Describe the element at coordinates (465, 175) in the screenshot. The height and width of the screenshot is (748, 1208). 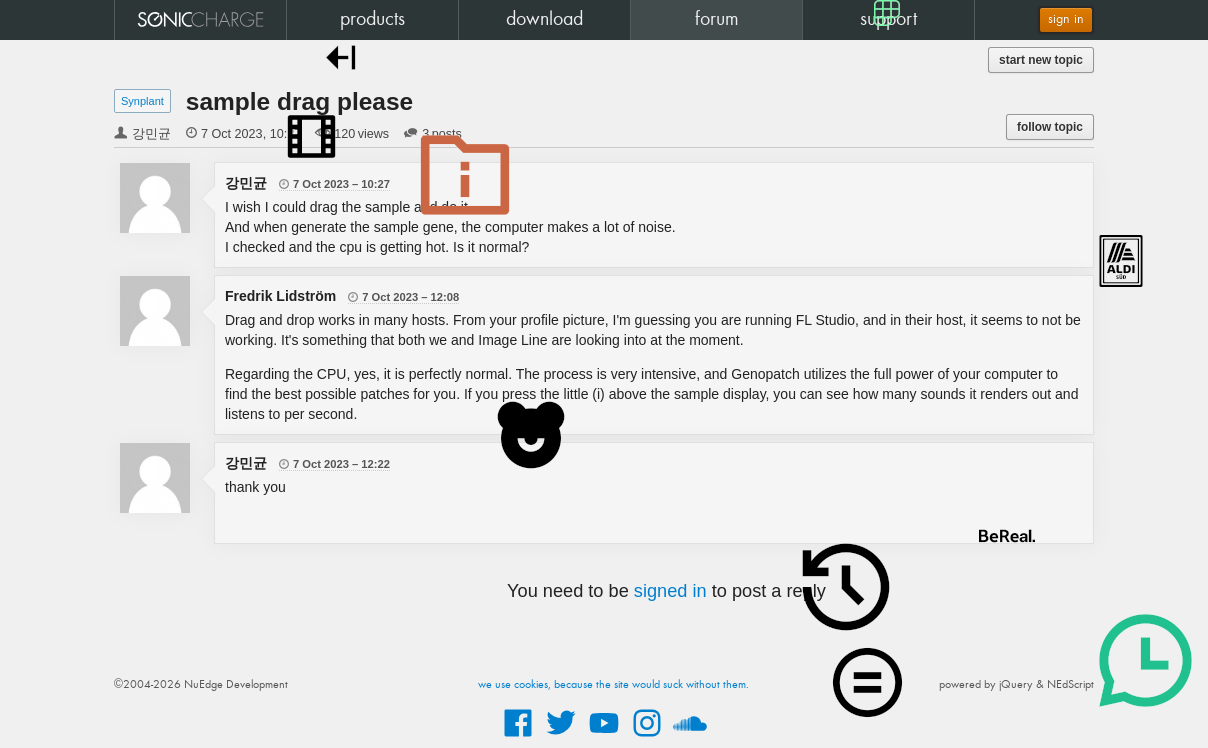
I see `view folder details or properties` at that location.